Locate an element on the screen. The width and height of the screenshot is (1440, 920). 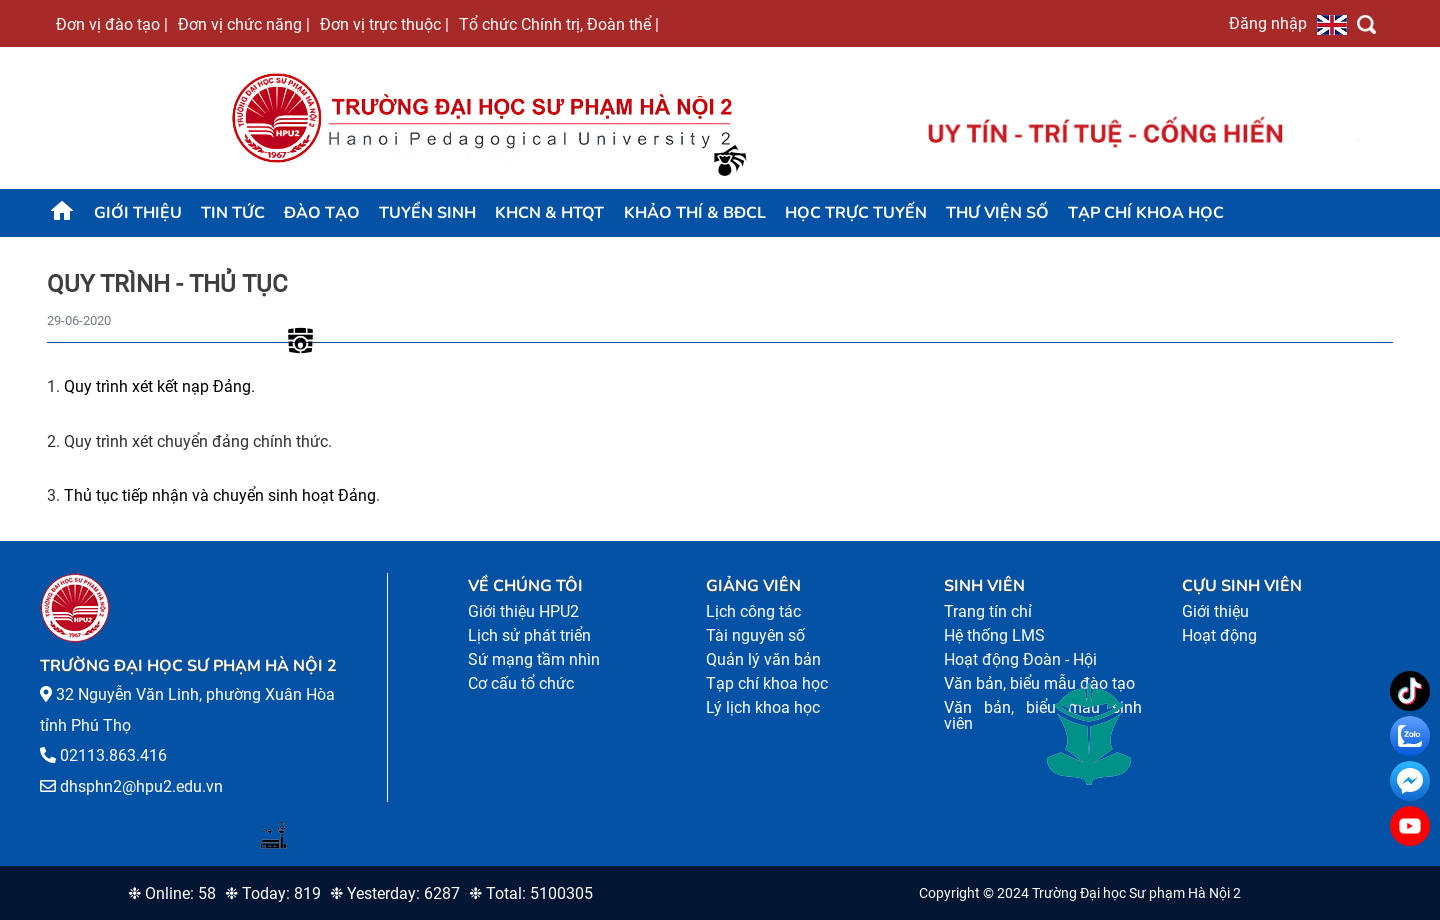
select knight or medieval warrior class is located at coordinates (1089, 734).